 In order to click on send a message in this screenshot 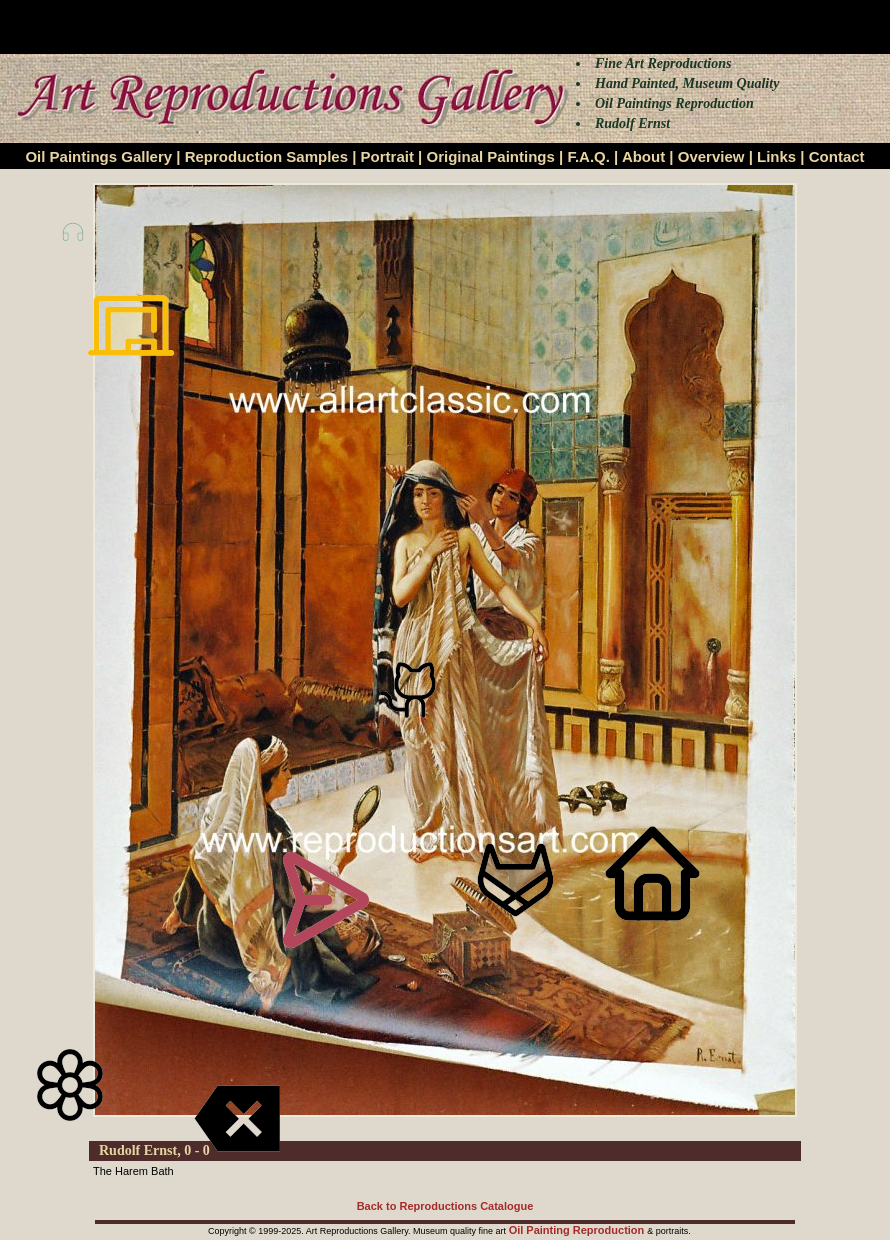, I will do `click(321, 900)`.